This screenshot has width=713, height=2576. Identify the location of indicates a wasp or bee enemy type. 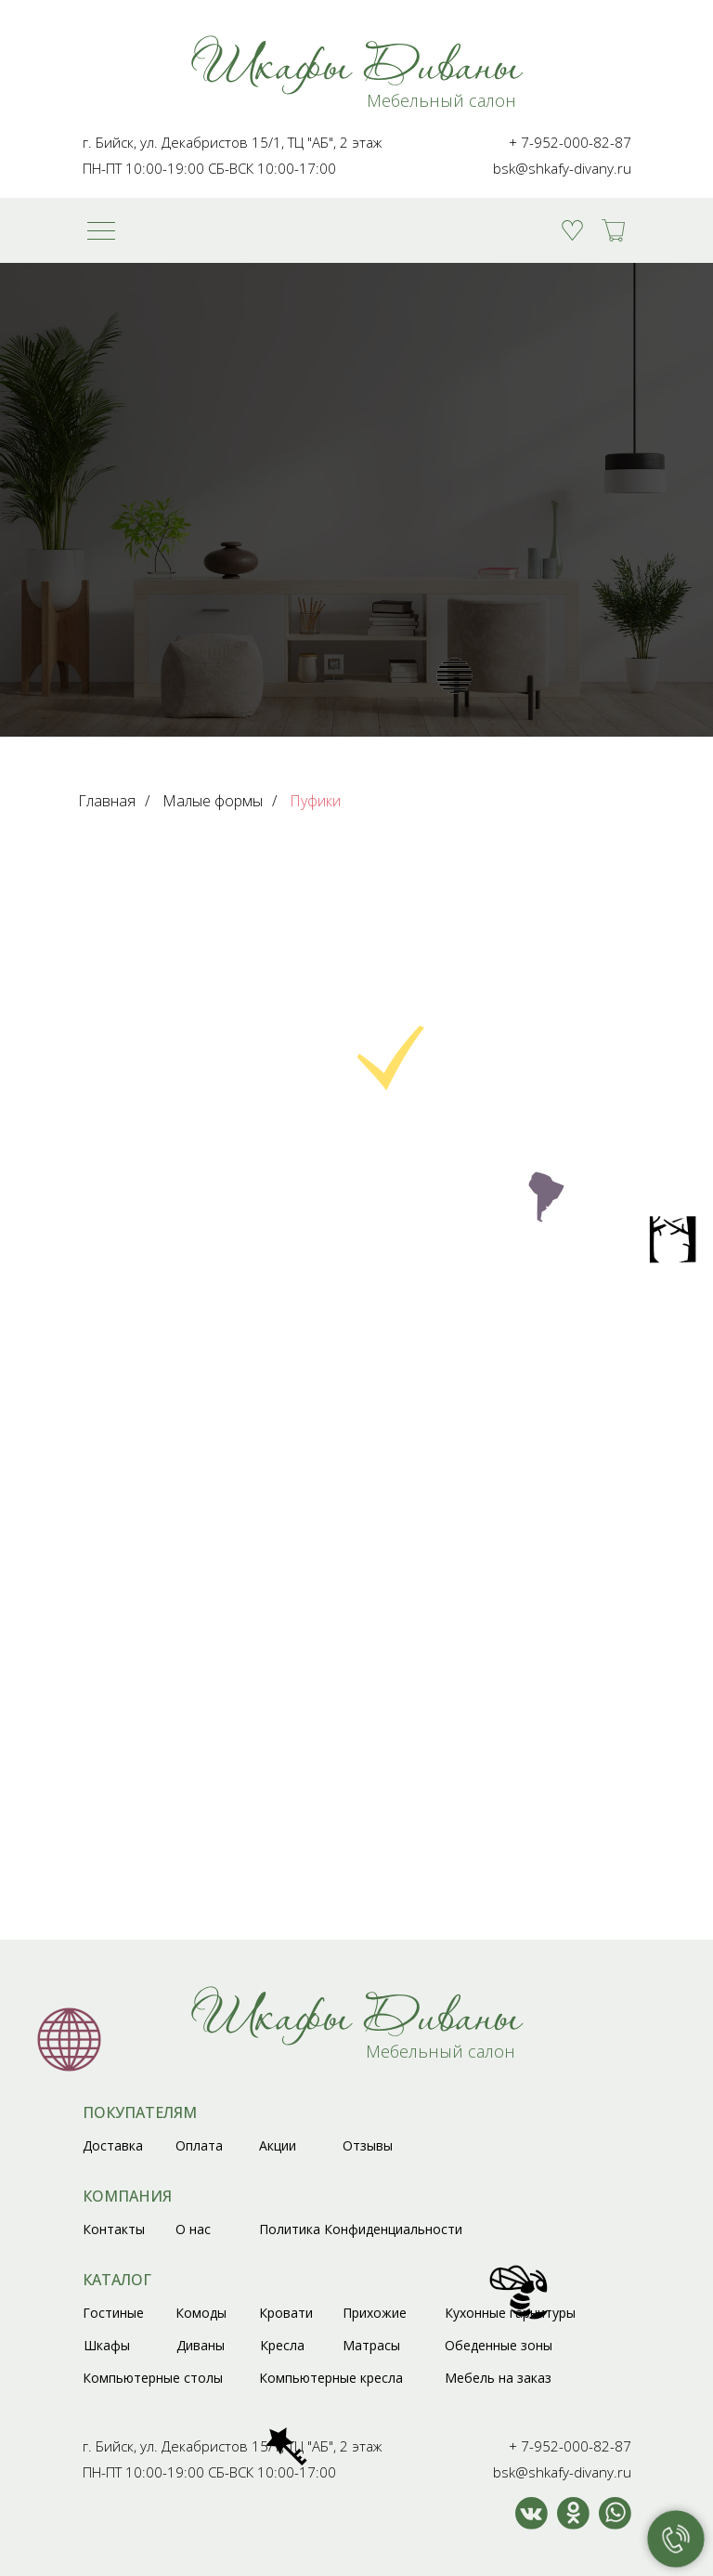
(518, 2291).